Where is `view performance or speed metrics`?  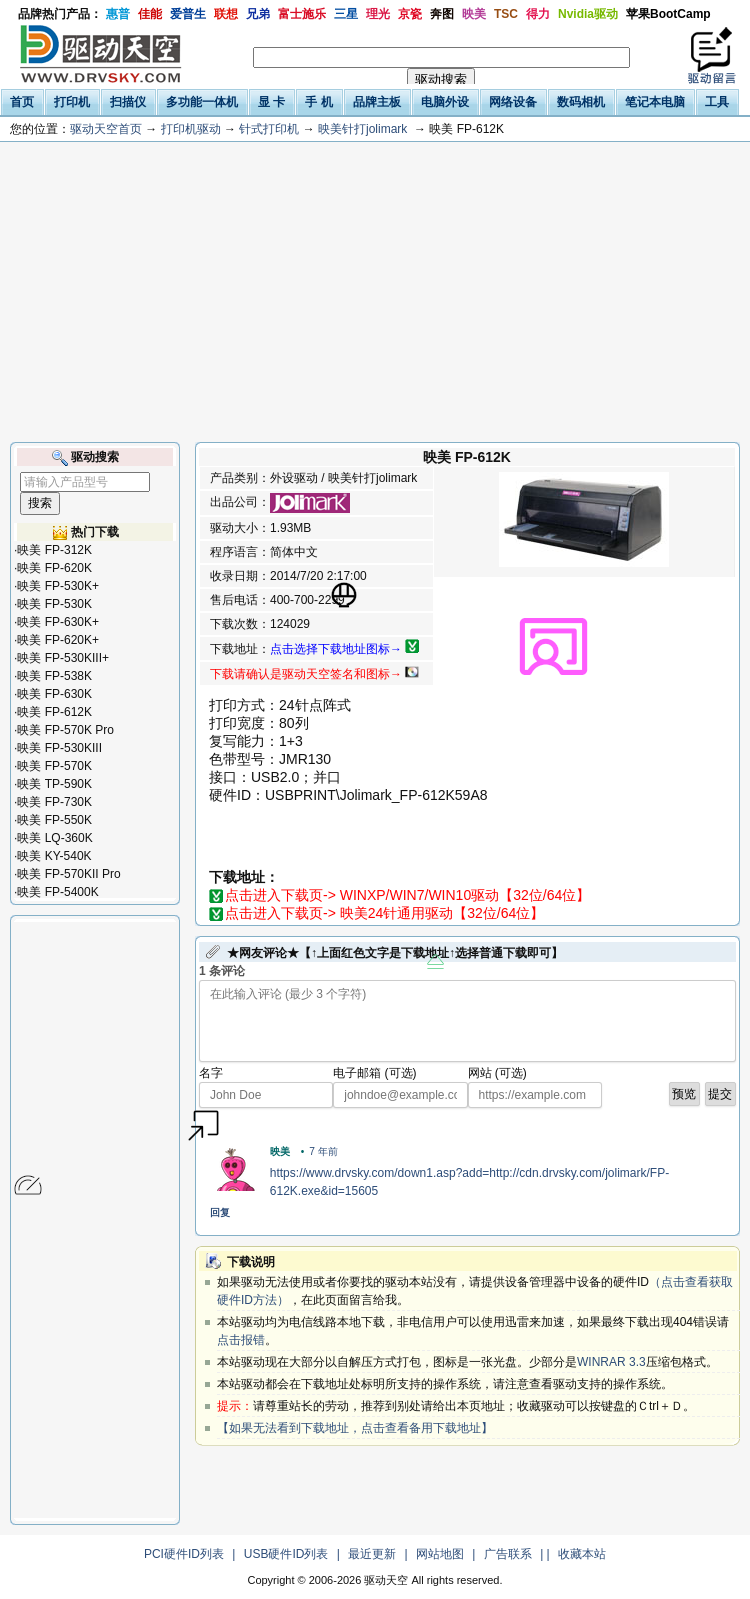
view performance or speed metrics is located at coordinates (28, 1186).